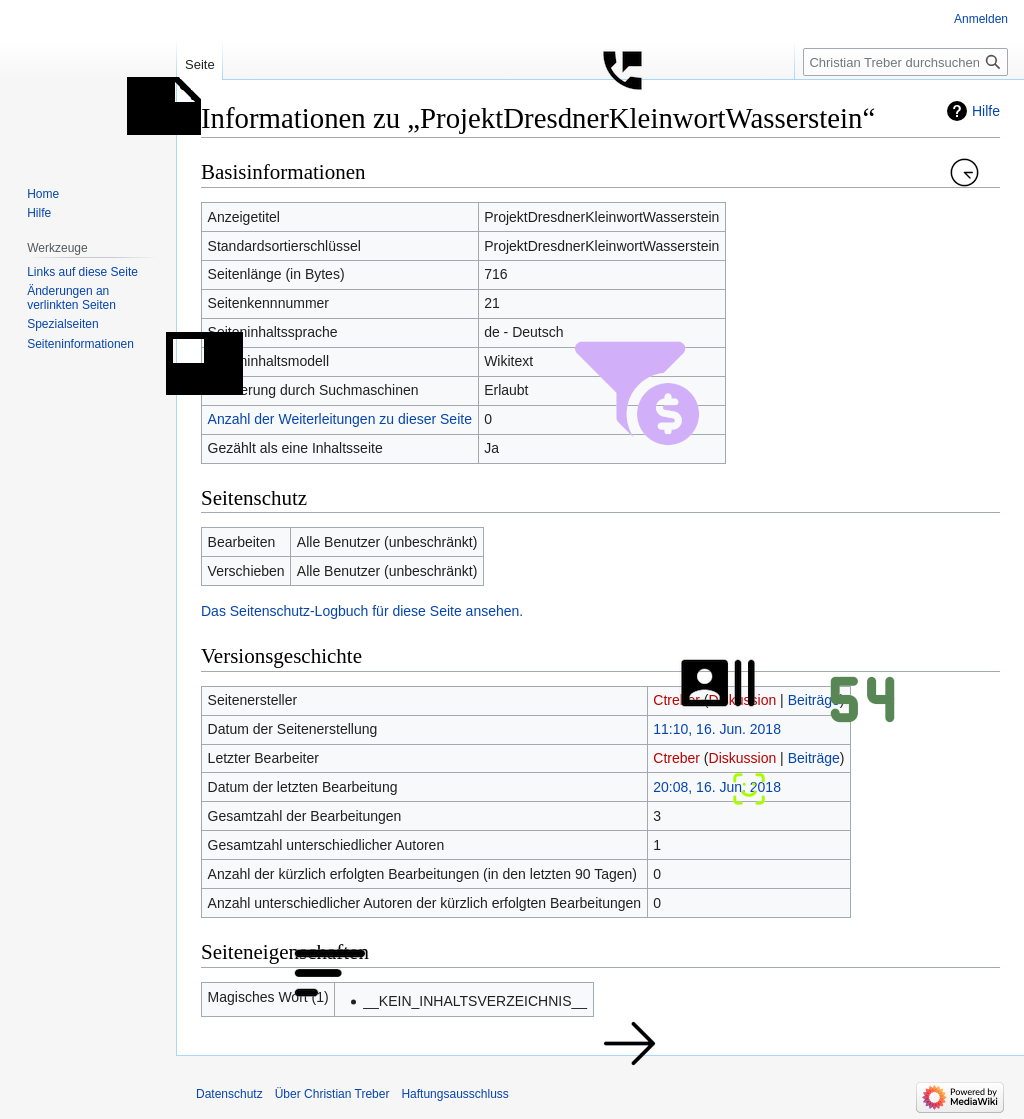 The image size is (1024, 1119). What do you see at coordinates (862, 699) in the screenshot?
I see `indicates item number 54 in a list or sequence` at bounding box center [862, 699].